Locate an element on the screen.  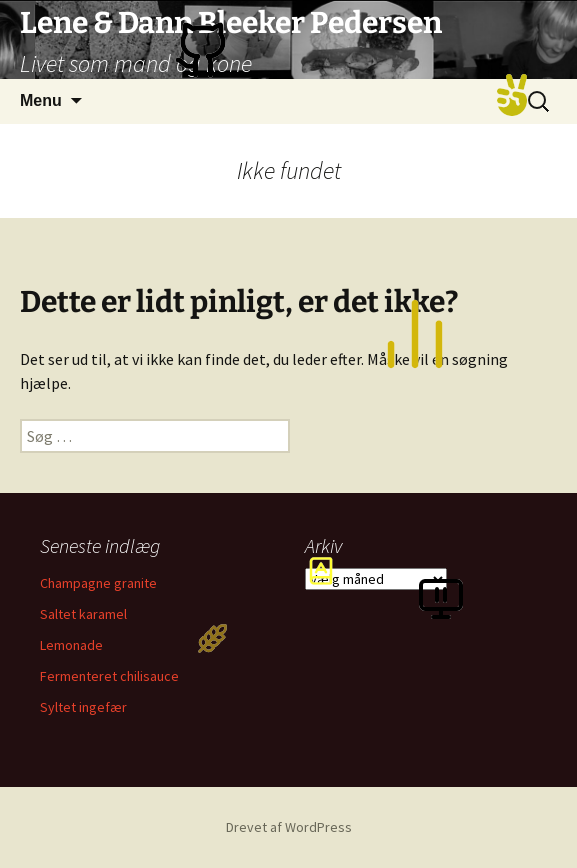
view project on github is located at coordinates (203, 50).